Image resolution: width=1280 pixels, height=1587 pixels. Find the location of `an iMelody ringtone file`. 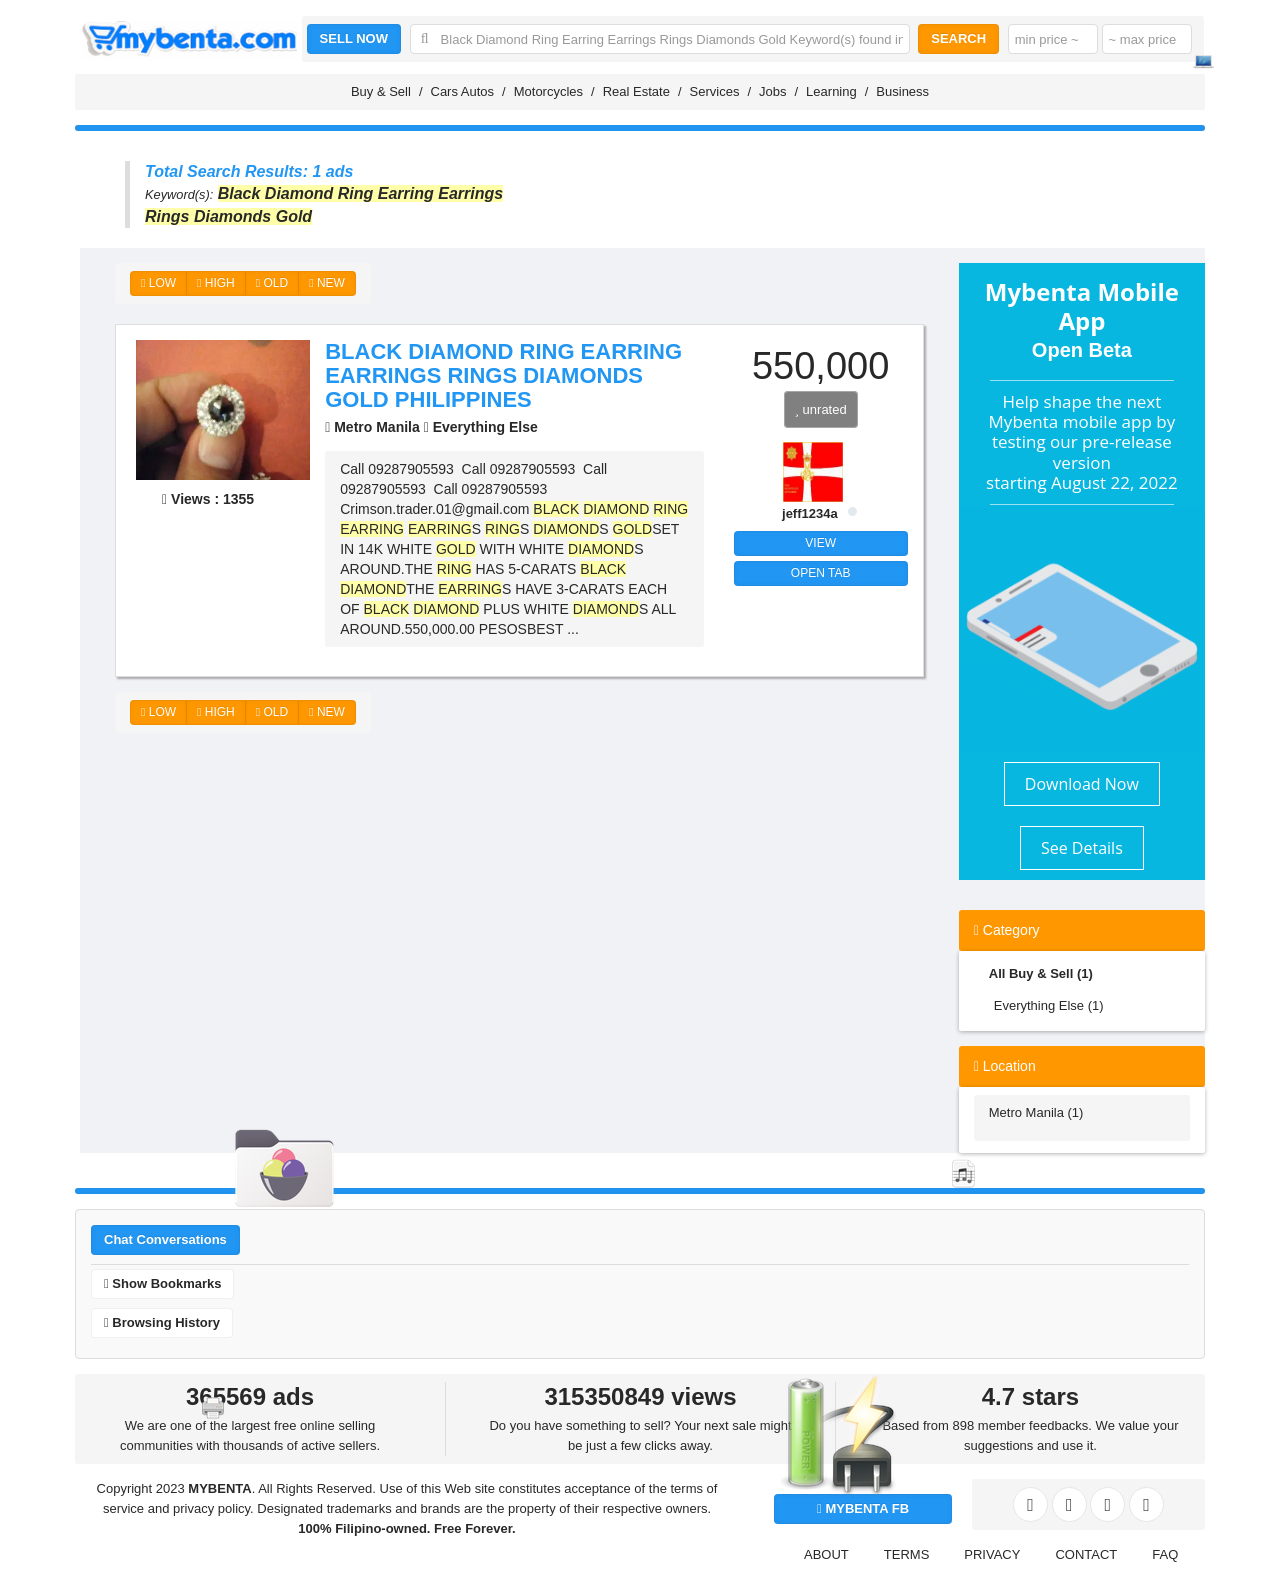

an iMelody ringtone file is located at coordinates (963, 1173).